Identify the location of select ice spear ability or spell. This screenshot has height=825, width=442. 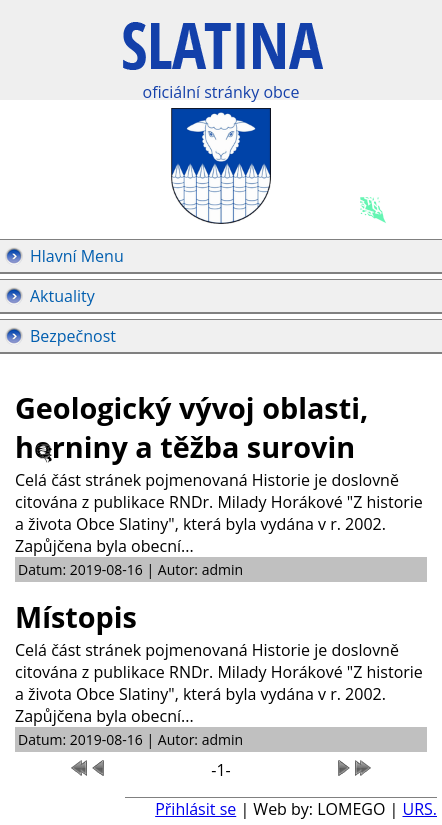
(373, 210).